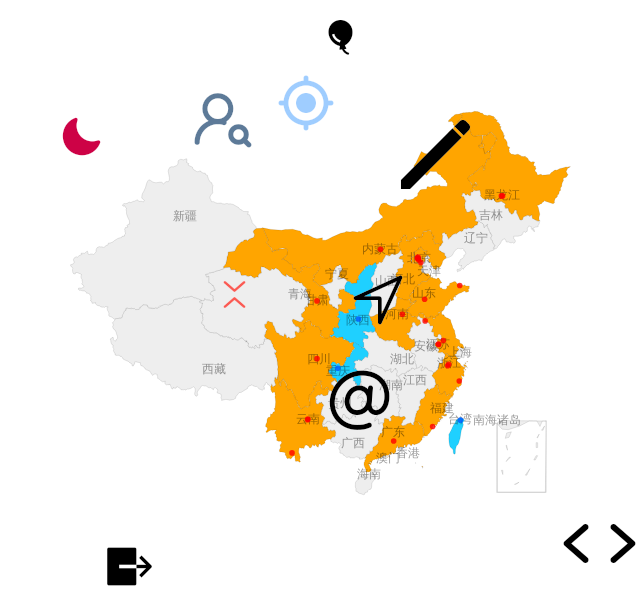 The height and width of the screenshot is (606, 641). I want to click on center map on your current location, so click(306, 103).